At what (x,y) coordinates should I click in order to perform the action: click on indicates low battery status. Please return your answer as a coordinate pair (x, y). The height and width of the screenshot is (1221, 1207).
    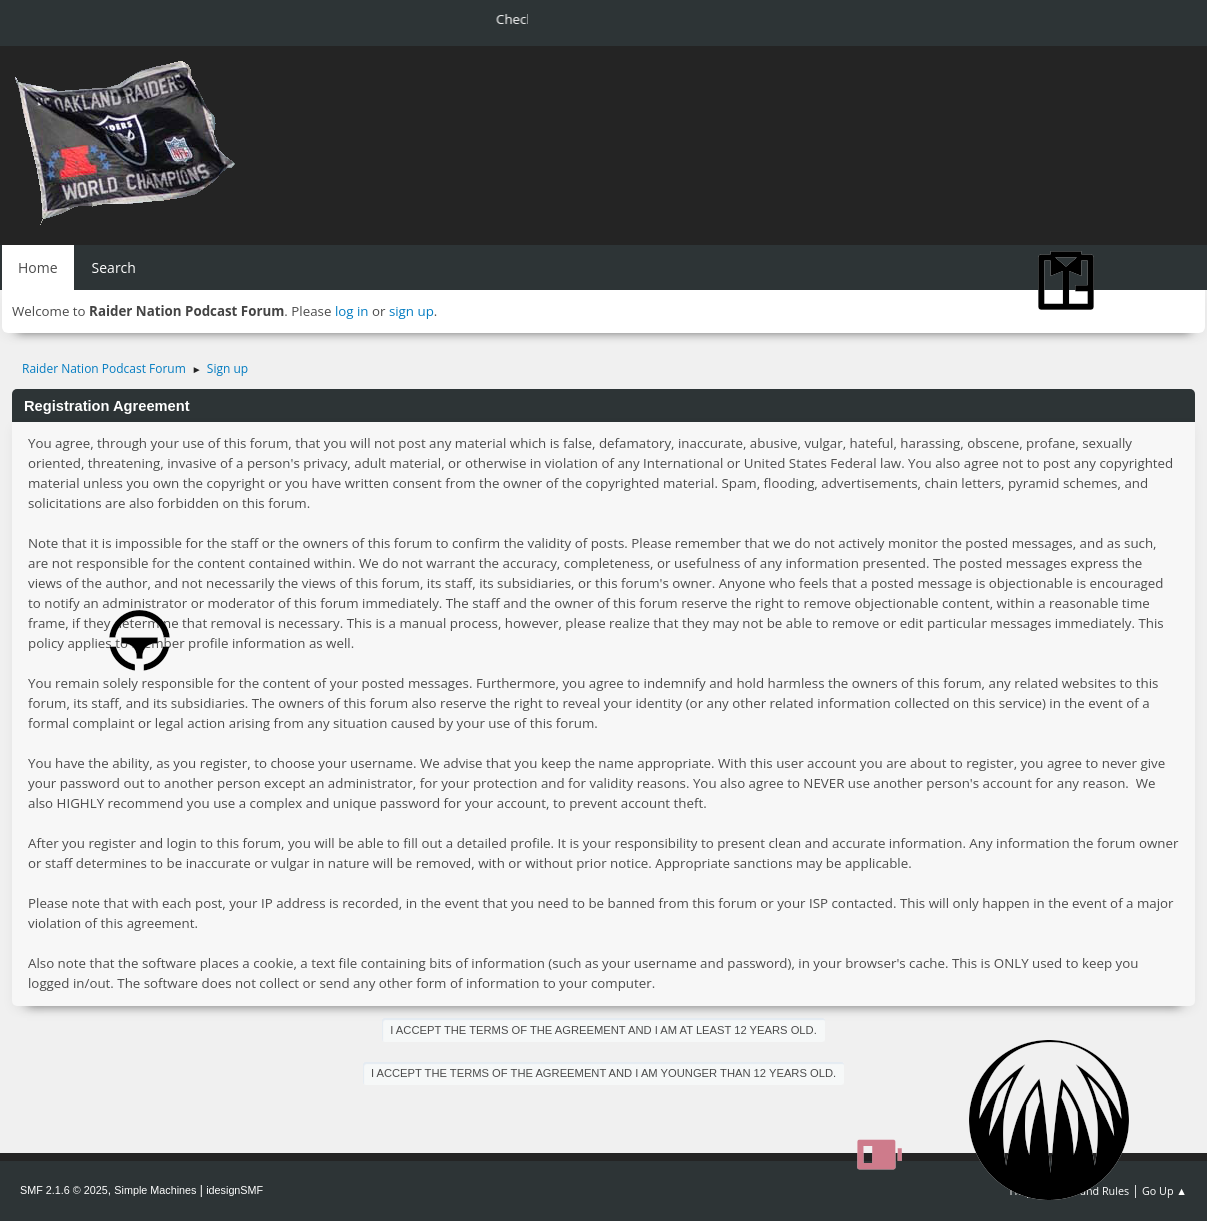
    Looking at the image, I should click on (878, 1154).